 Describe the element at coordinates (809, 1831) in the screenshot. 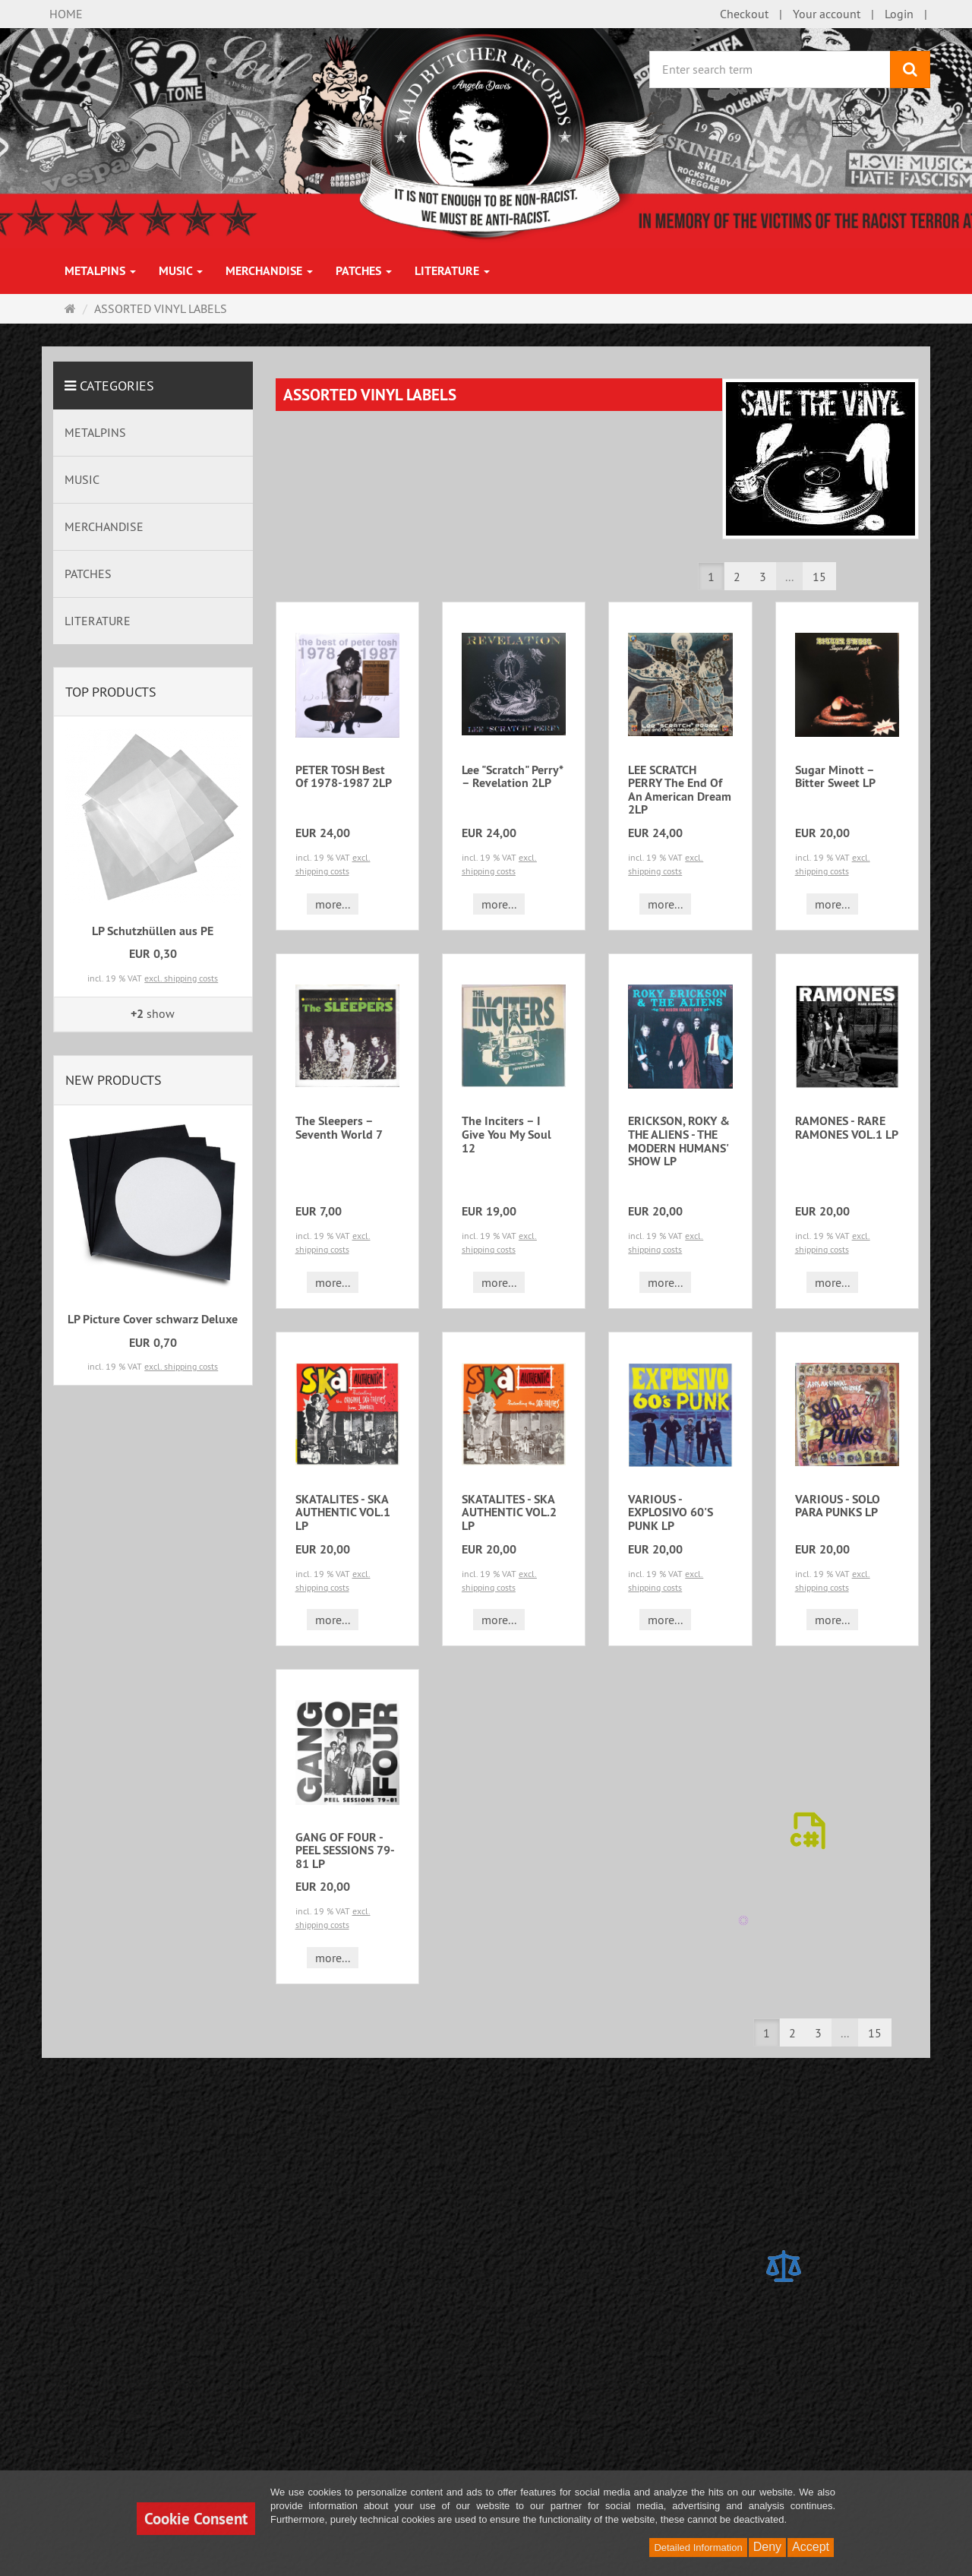

I see `open a C# source code file` at that location.